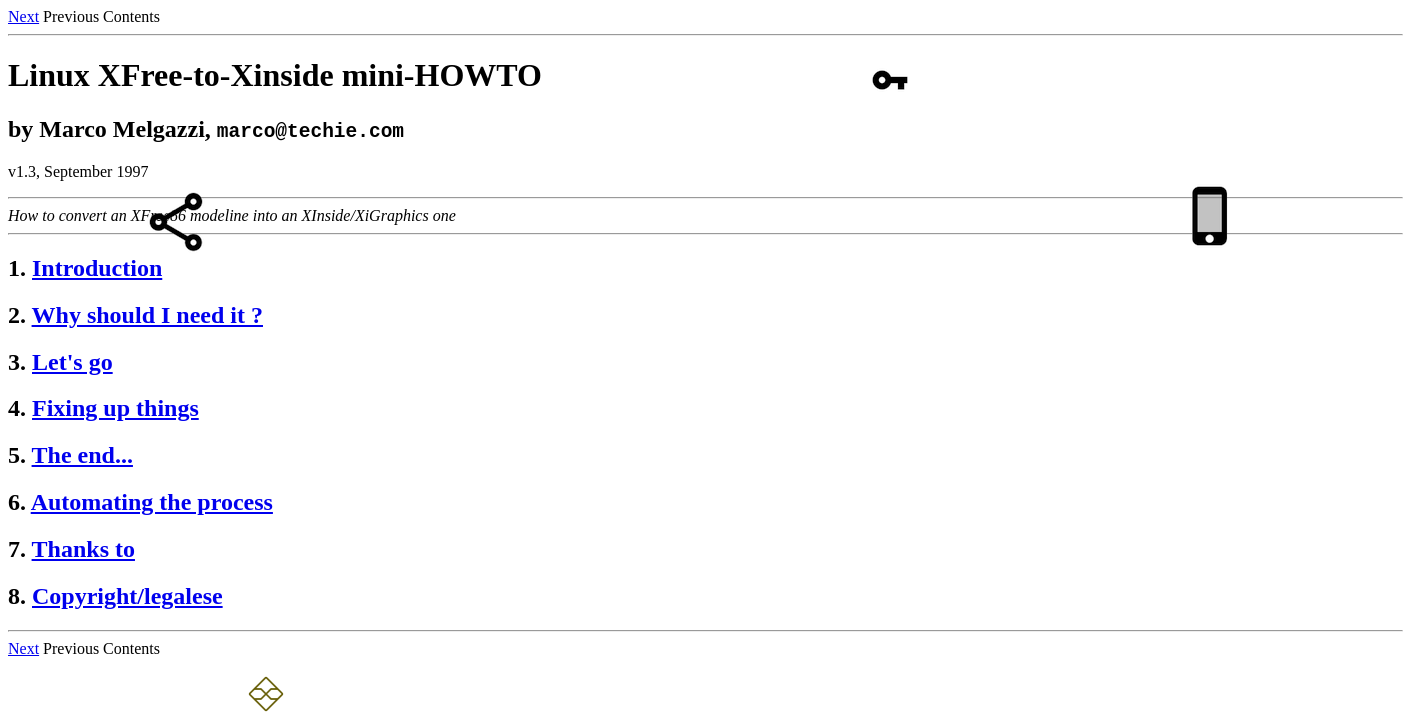  What do you see at coordinates (1211, 216) in the screenshot?
I see `indicates mobile device or smartphone` at bounding box center [1211, 216].